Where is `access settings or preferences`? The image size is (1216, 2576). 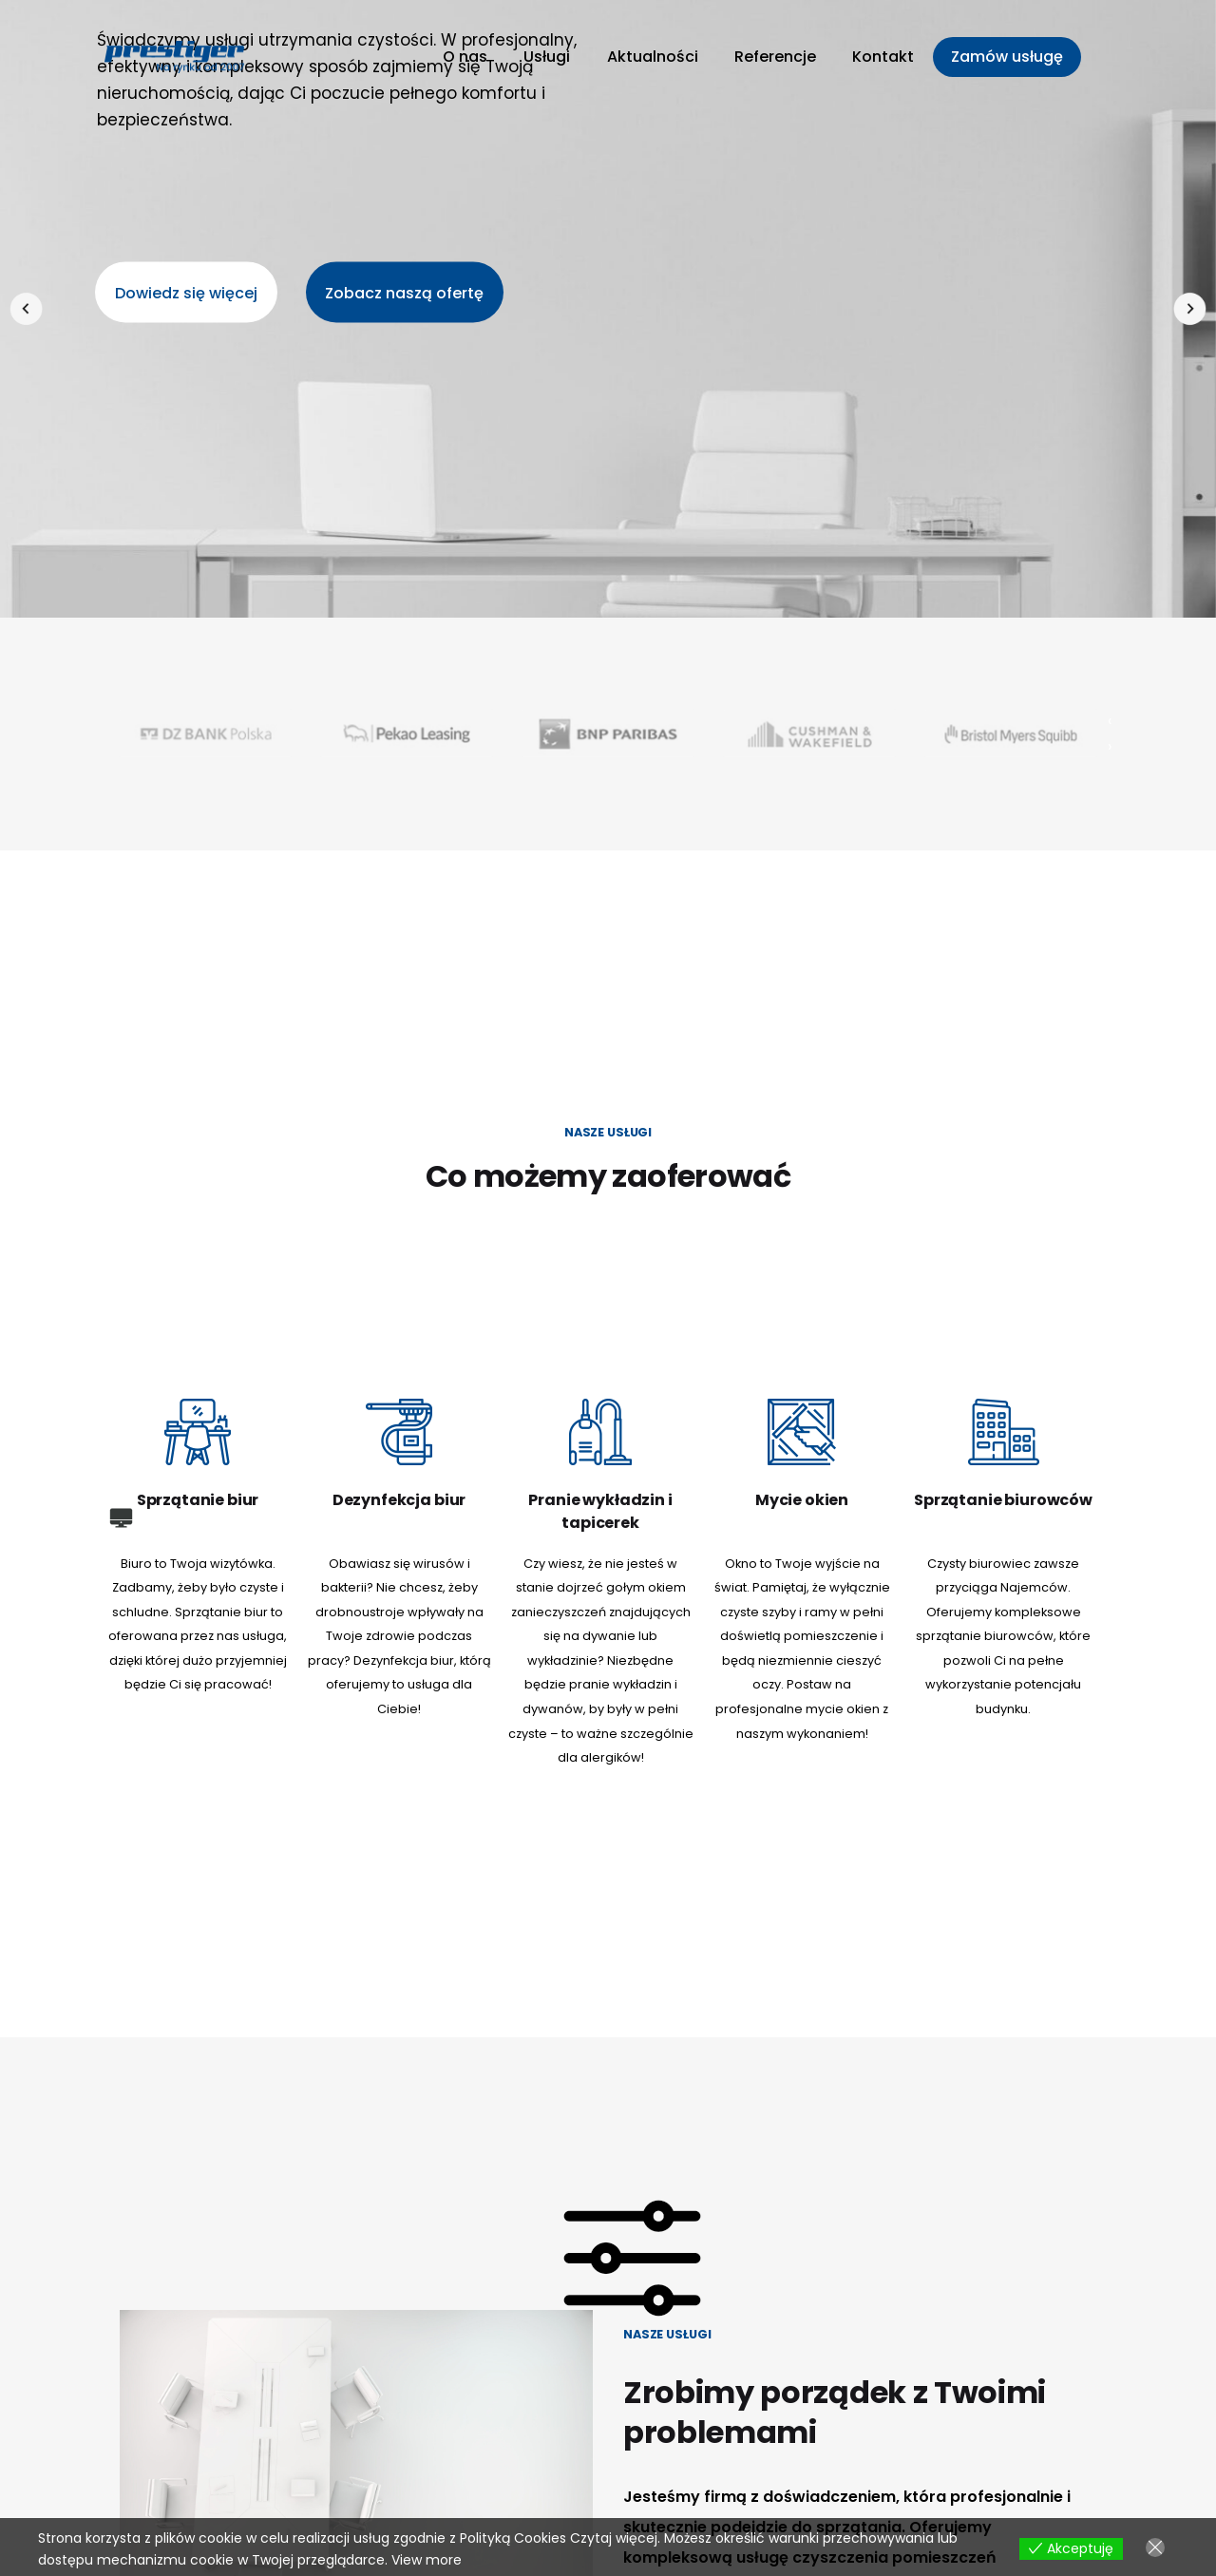
access settings or preferences is located at coordinates (632, 2258).